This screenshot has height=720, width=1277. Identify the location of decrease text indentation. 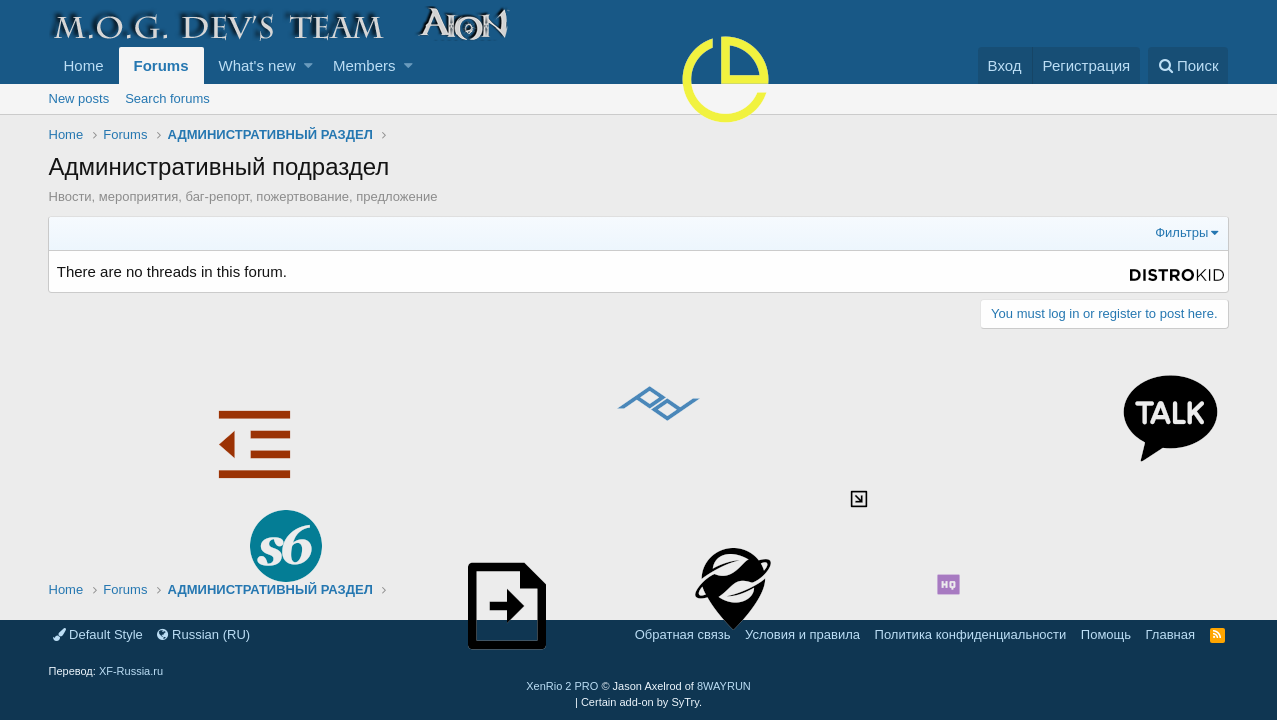
(254, 442).